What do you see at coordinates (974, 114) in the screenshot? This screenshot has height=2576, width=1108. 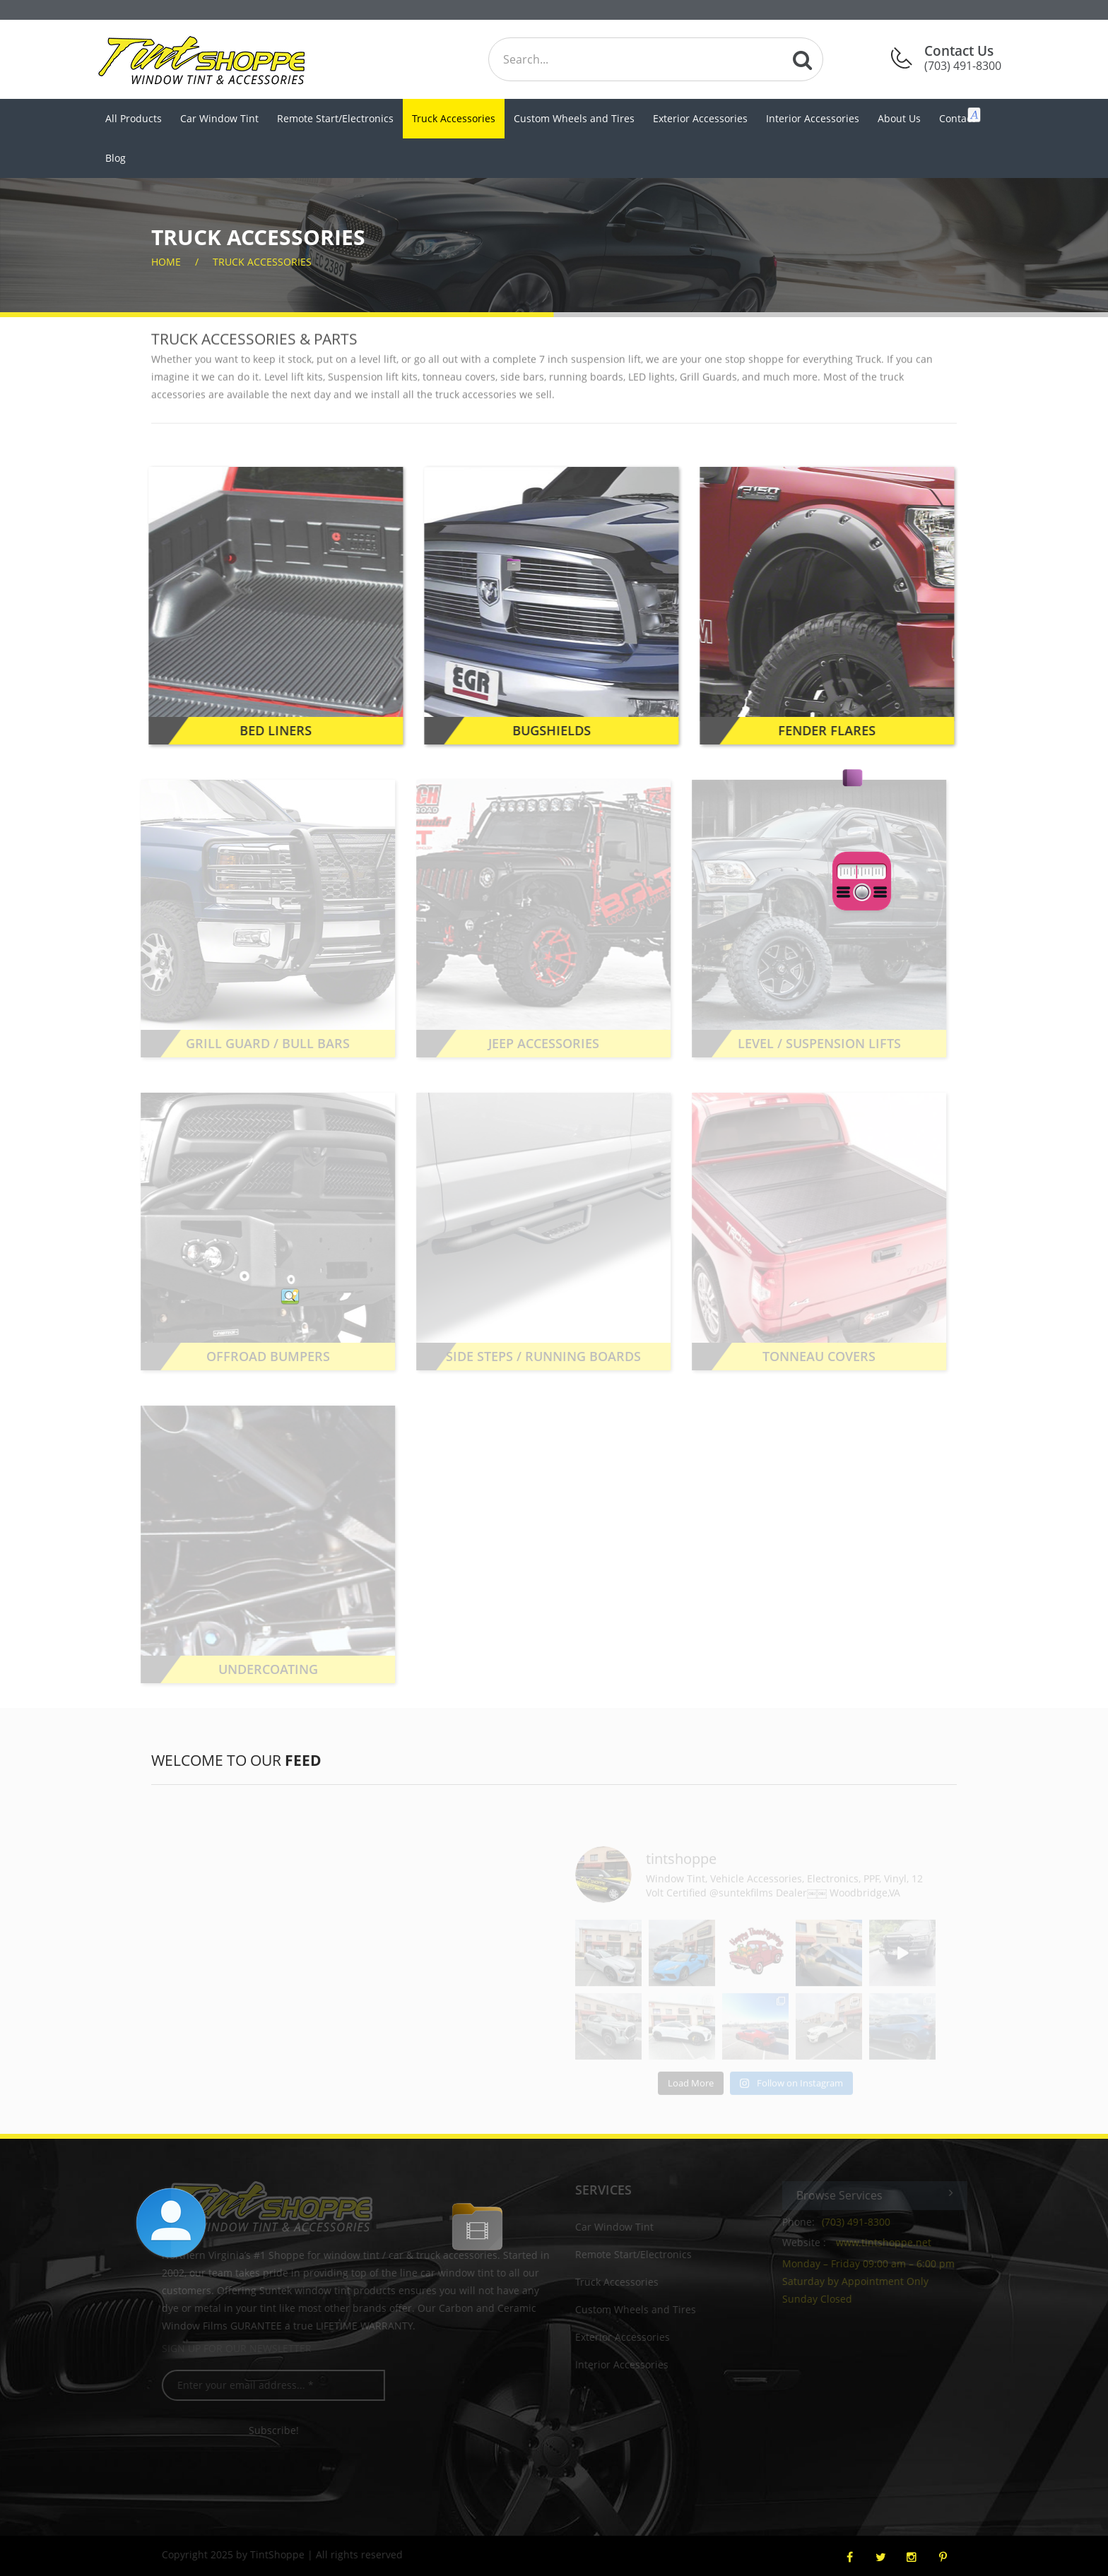 I see `an OpenType font file` at bounding box center [974, 114].